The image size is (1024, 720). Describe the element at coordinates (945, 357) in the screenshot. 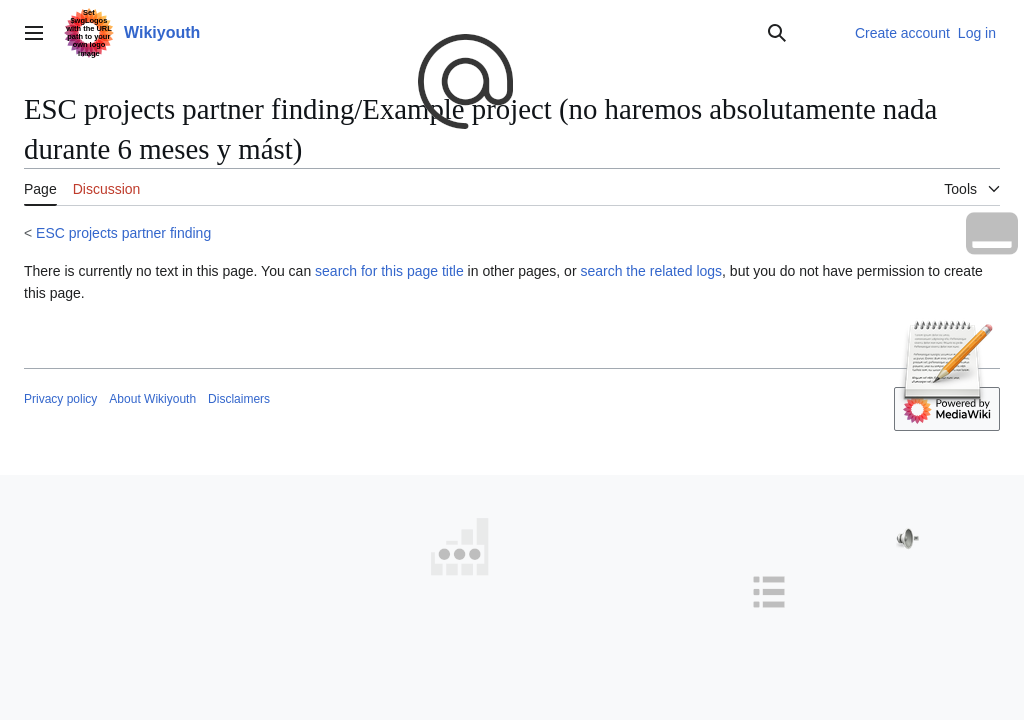

I see `open text editor application` at that location.